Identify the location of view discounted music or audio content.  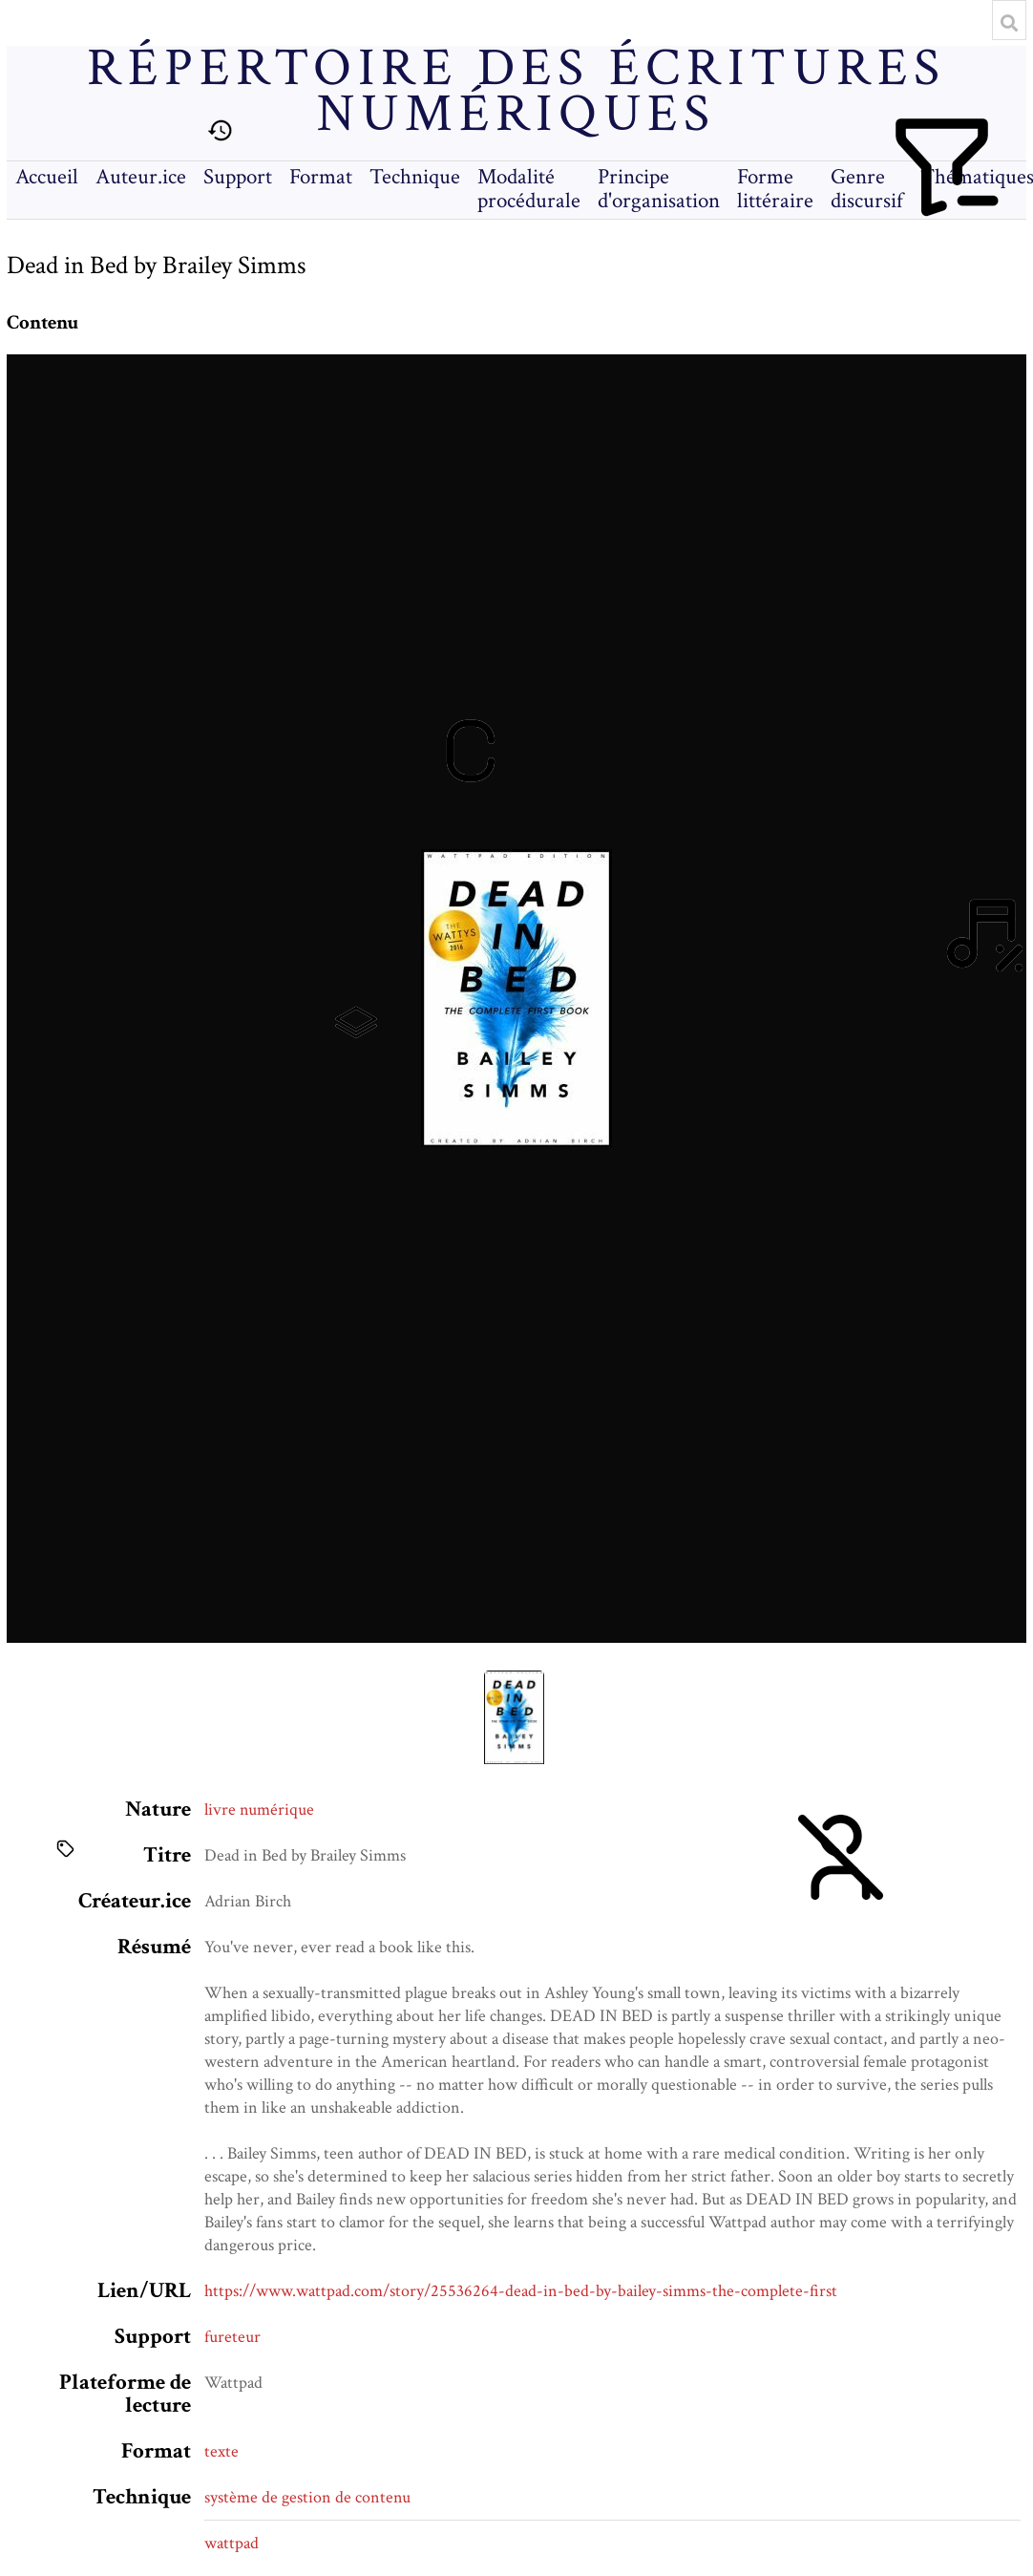
(984, 933).